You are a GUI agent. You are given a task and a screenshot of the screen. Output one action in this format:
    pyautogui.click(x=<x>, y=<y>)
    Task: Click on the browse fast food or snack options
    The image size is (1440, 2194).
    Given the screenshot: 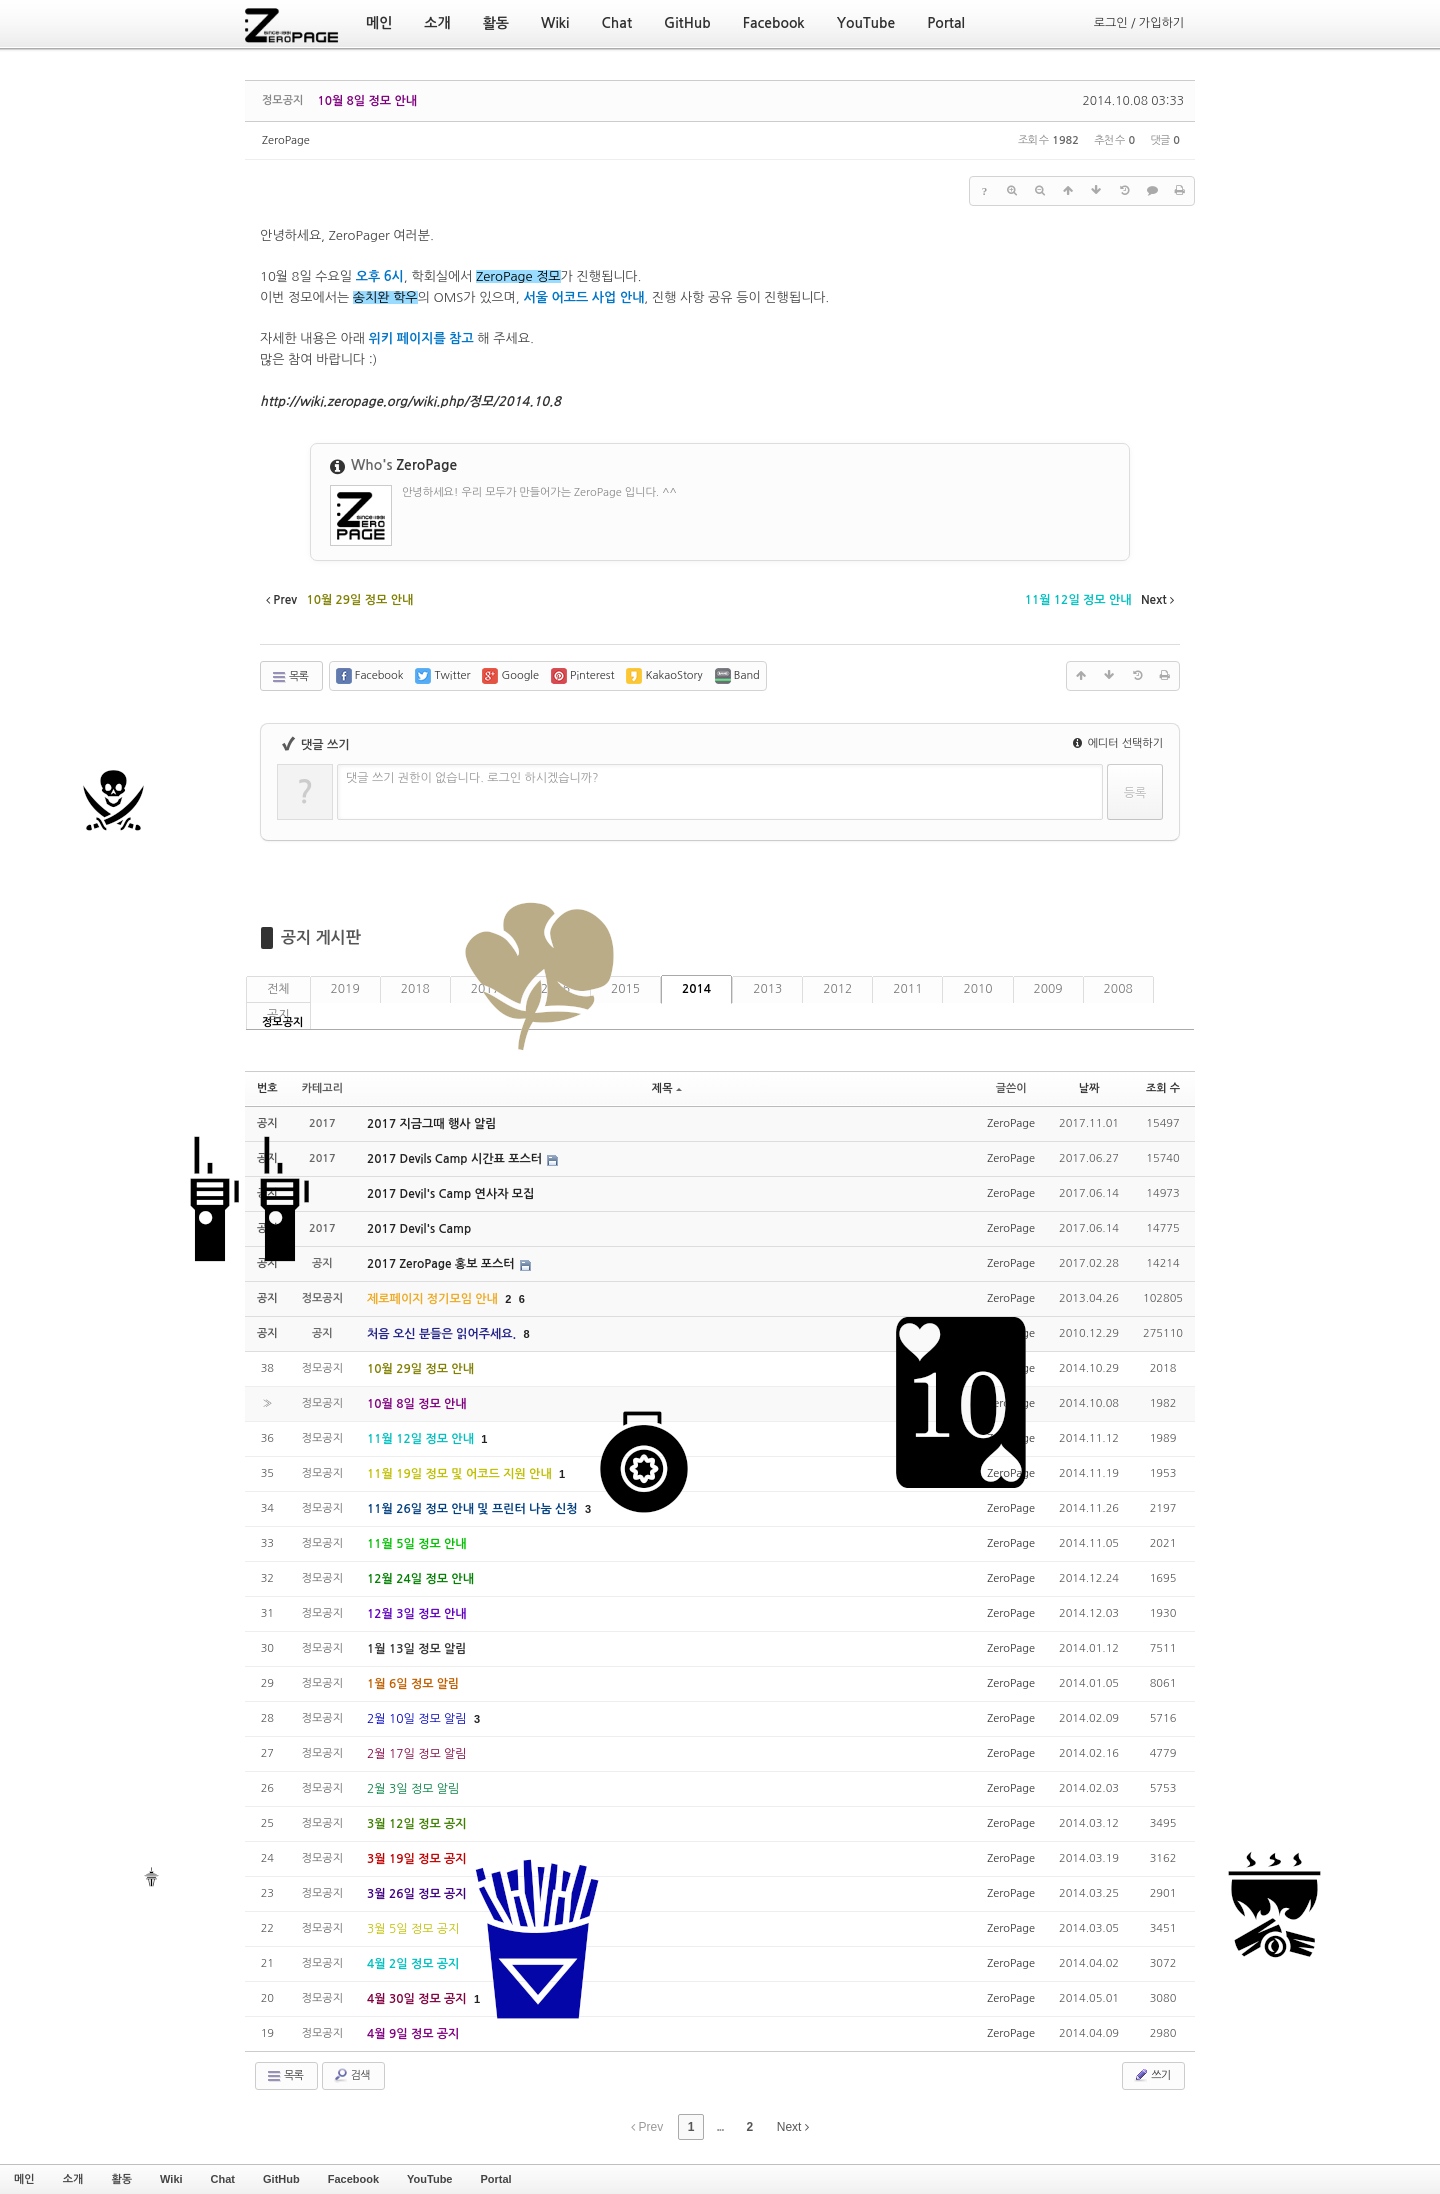 What is the action you would take?
    pyautogui.click(x=538, y=1940)
    